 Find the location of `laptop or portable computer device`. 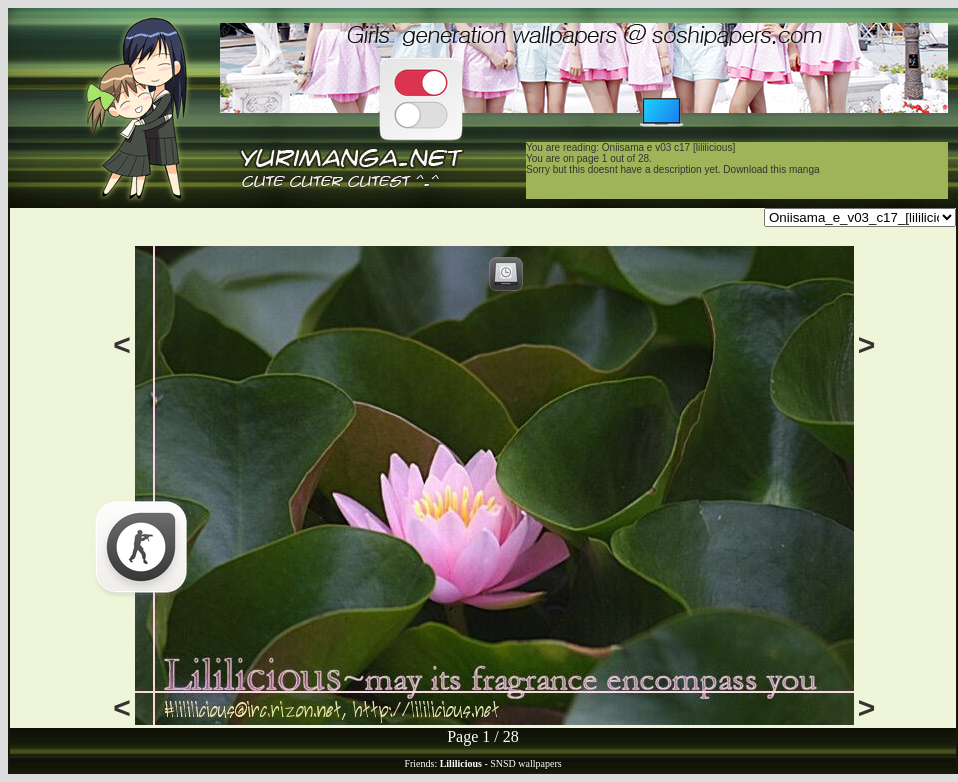

laptop or portable computer device is located at coordinates (661, 111).